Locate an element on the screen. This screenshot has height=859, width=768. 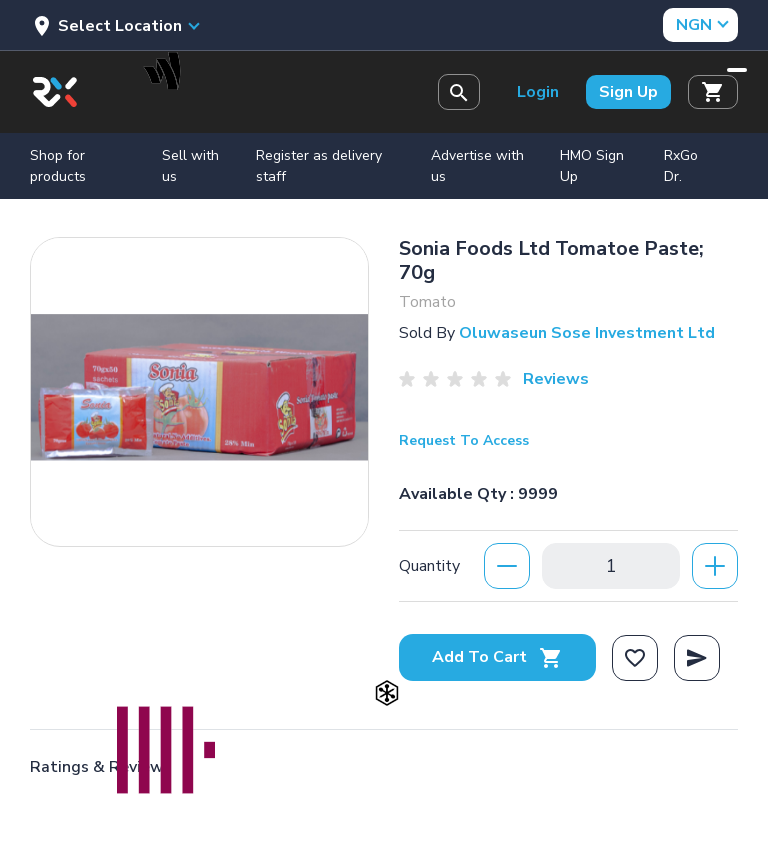
clickhouse database service logo is located at coordinates (166, 750).